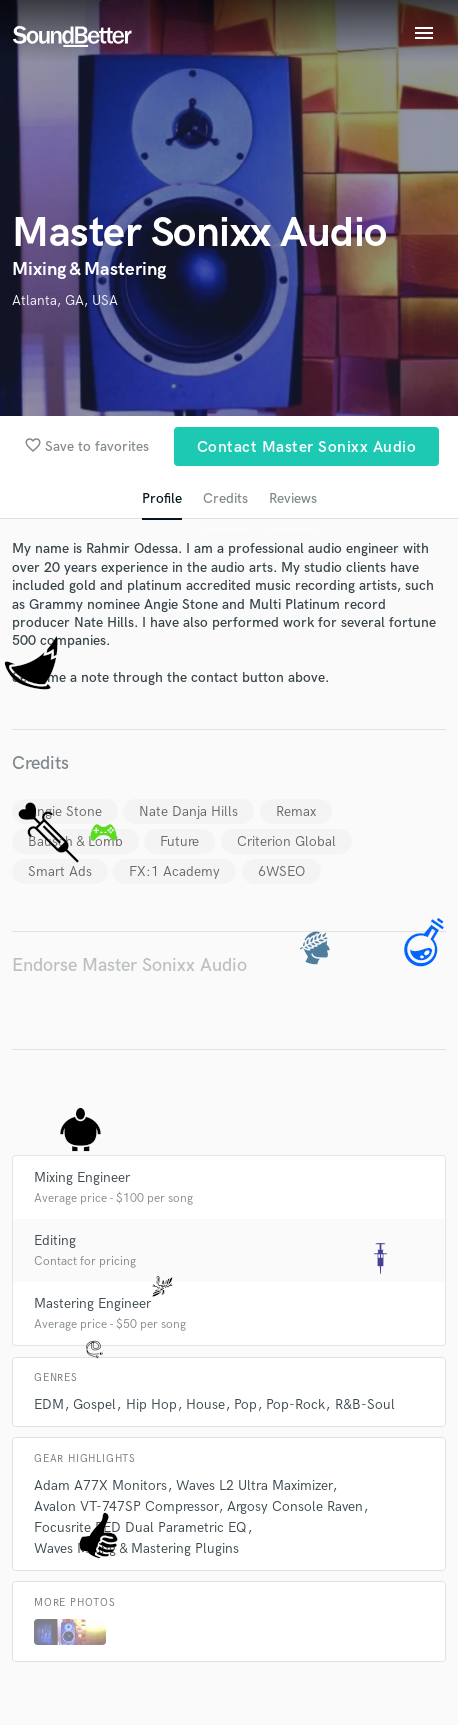  Describe the element at coordinates (103, 832) in the screenshot. I see `open gaming or game center app` at that location.